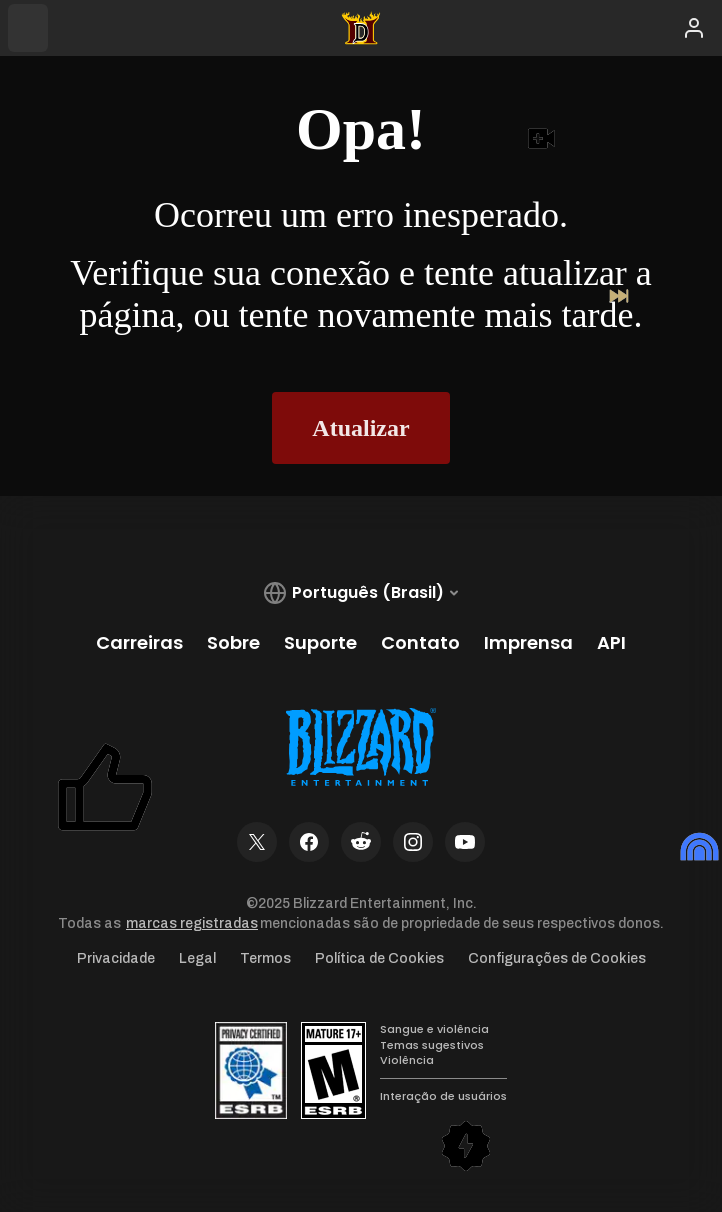 Image resolution: width=722 pixels, height=1212 pixels. I want to click on skip to the end of the track, so click(619, 296).